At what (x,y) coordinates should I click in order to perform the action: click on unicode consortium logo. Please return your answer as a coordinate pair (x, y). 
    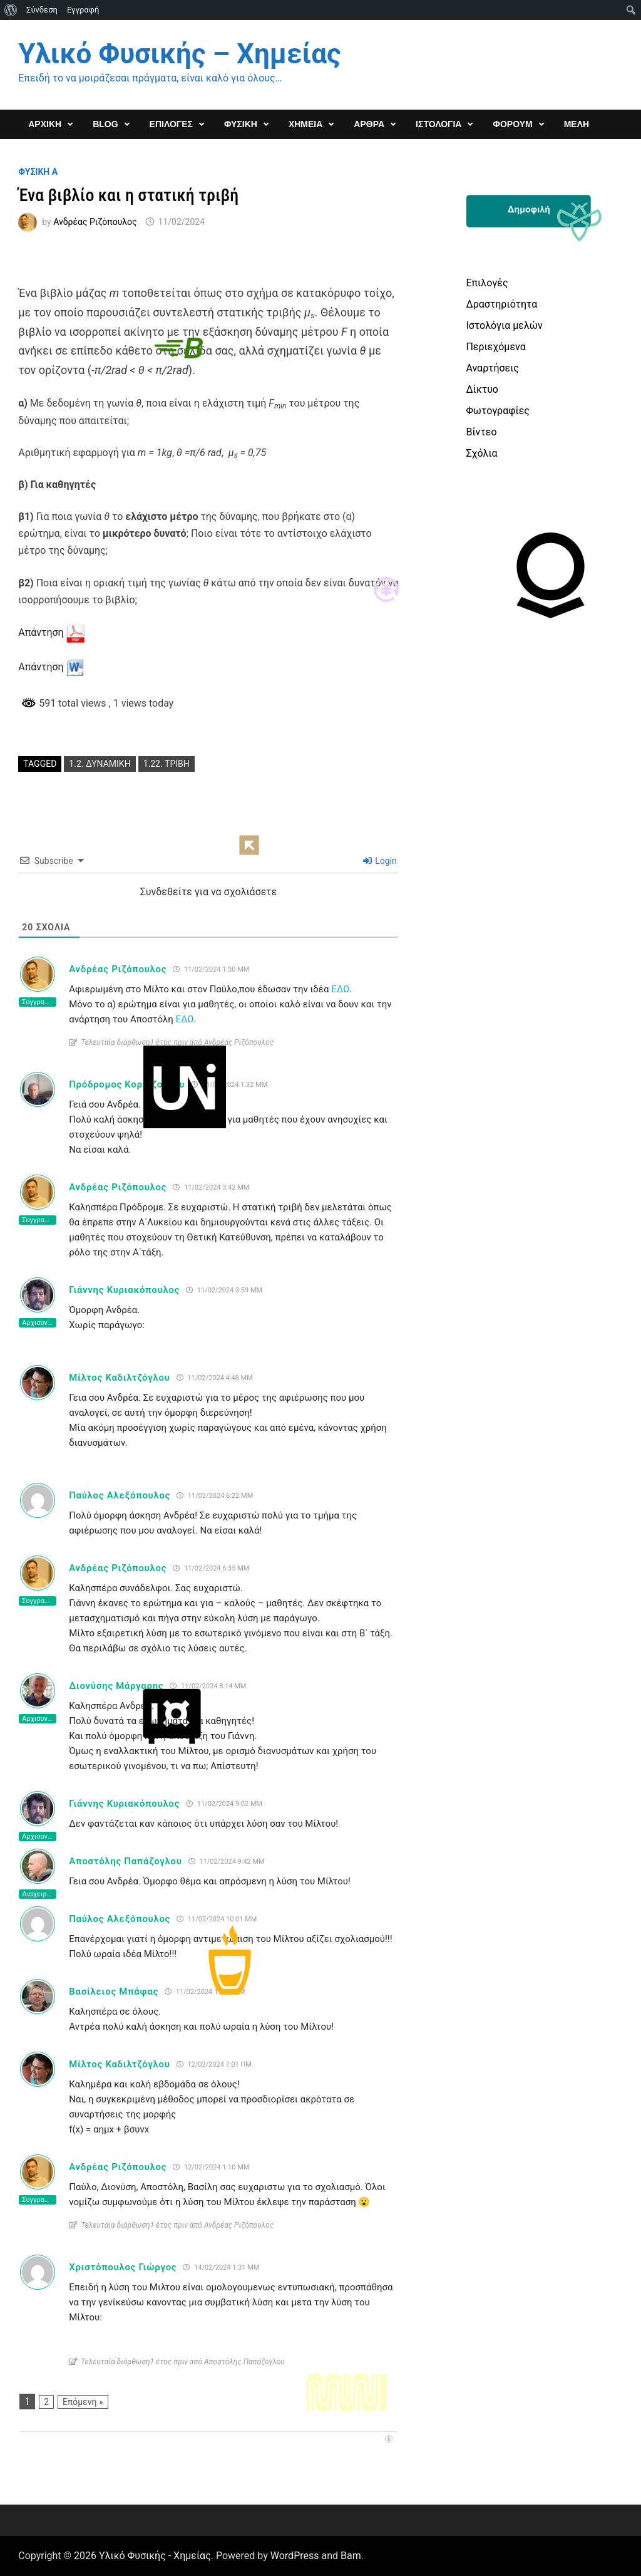
    Looking at the image, I should click on (185, 1087).